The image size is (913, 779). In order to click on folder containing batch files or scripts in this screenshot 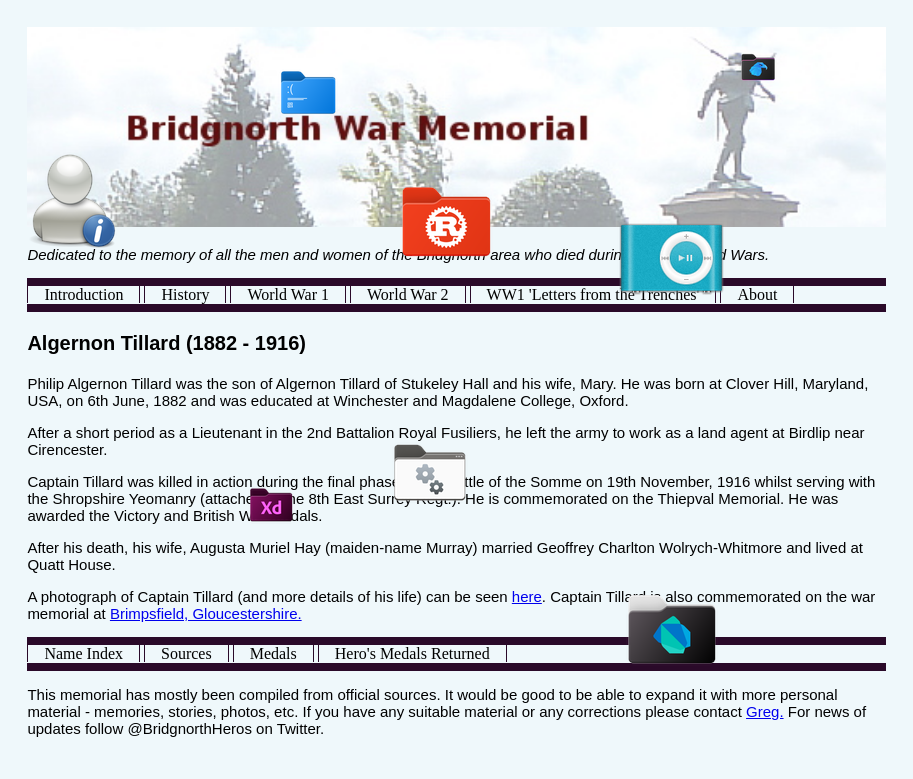, I will do `click(429, 474)`.